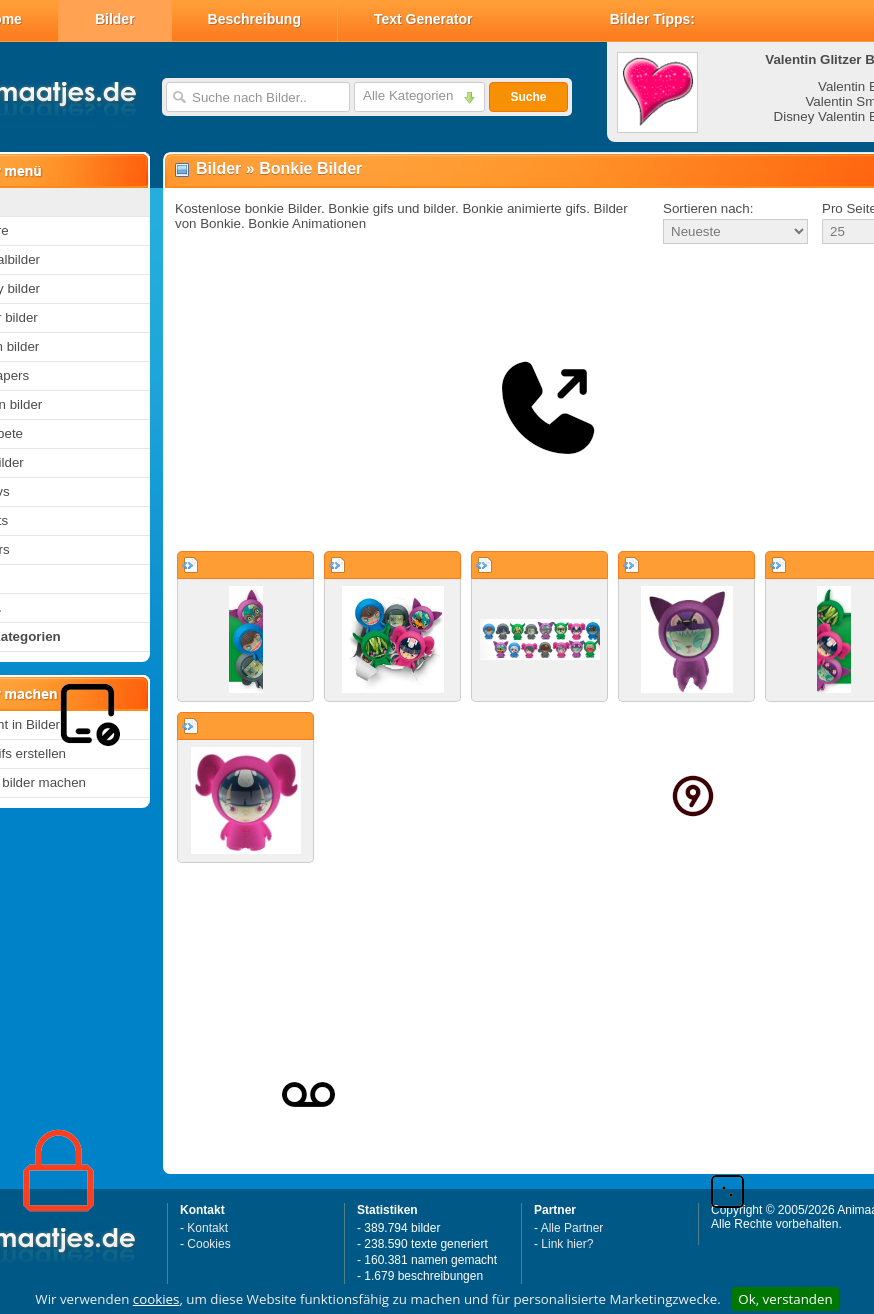 This screenshot has width=874, height=1314. What do you see at coordinates (87, 713) in the screenshot?
I see `cancel iPad connection or pairing` at bounding box center [87, 713].